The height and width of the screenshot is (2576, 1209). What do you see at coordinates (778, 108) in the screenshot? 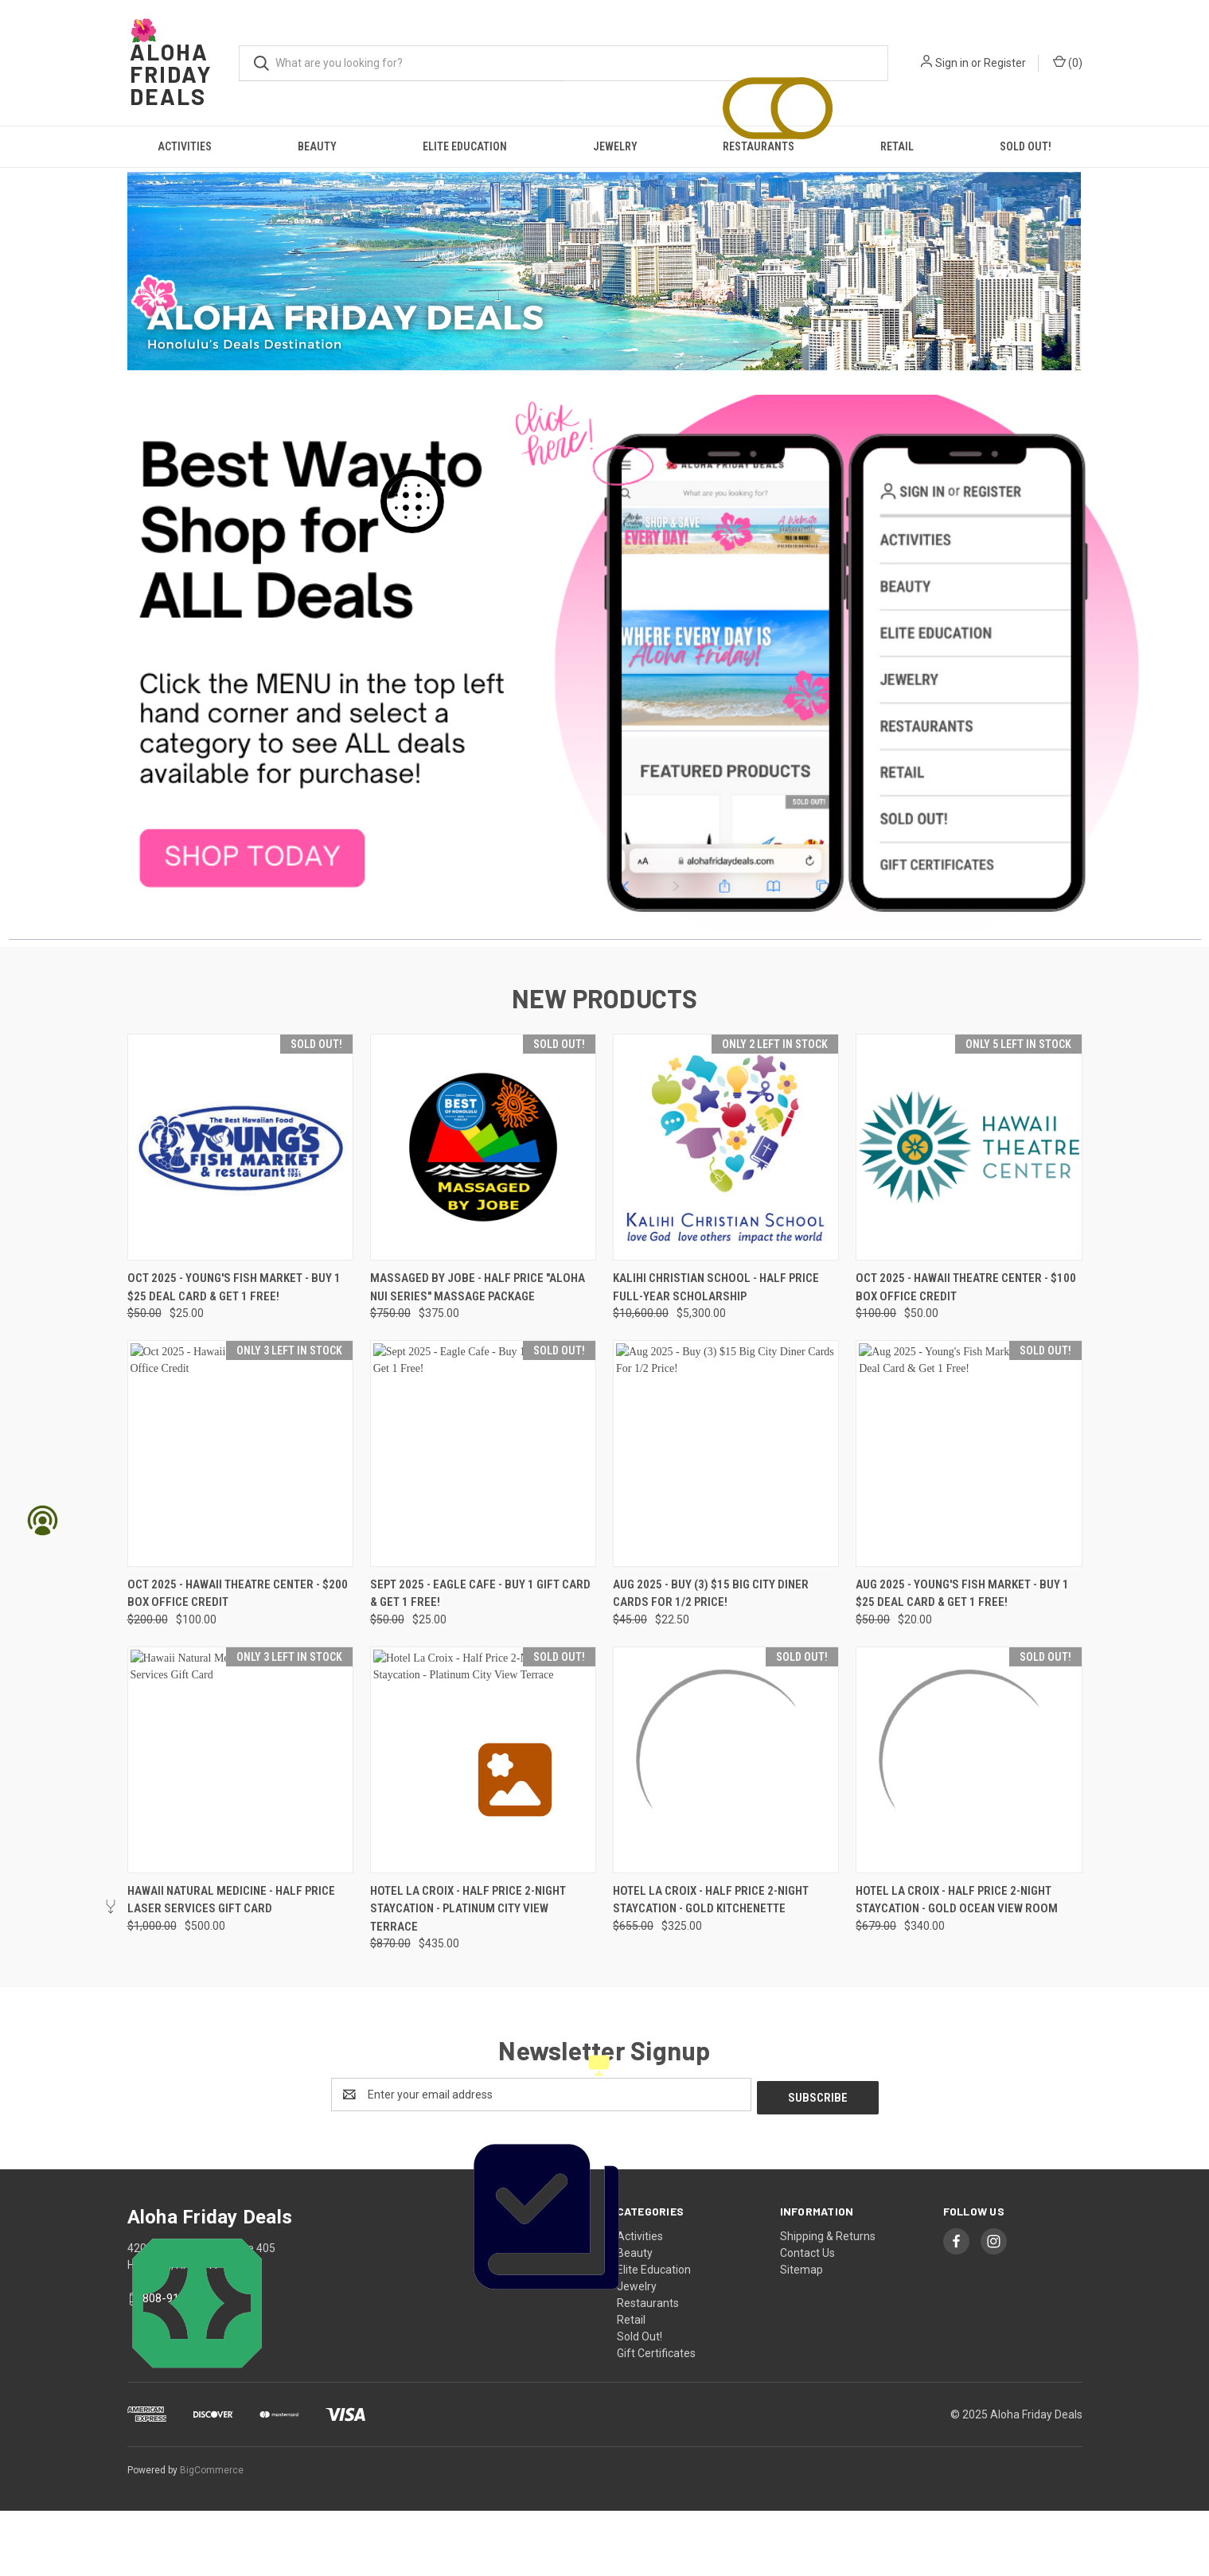
I see `toggle a setting on or off` at bounding box center [778, 108].